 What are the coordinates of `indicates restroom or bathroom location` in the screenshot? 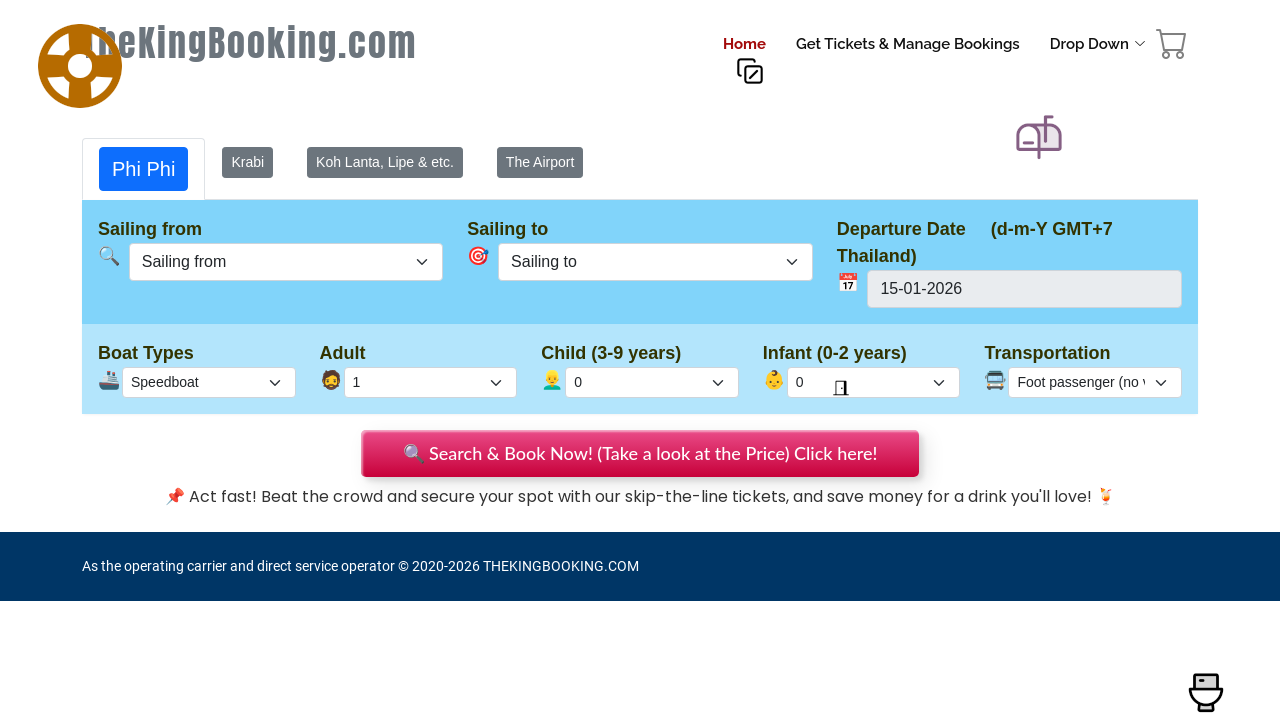 It's located at (1206, 692).